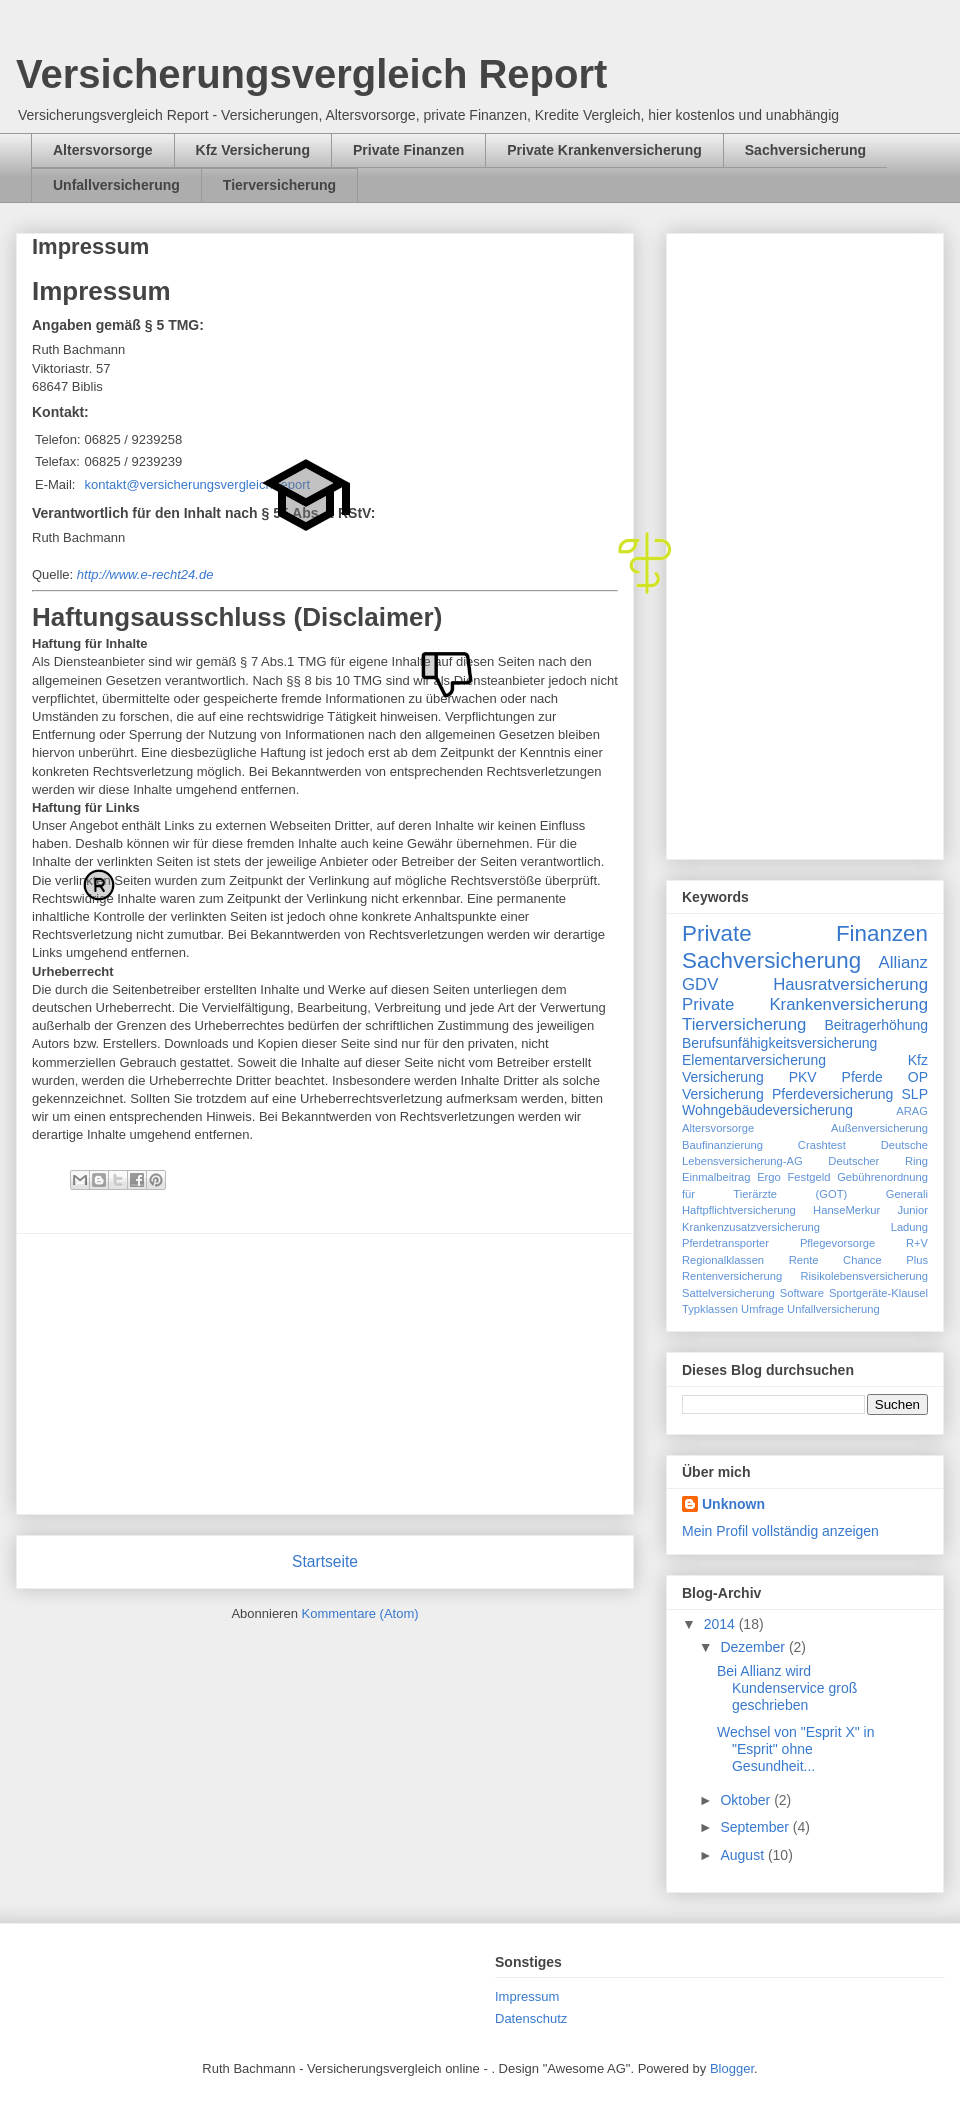 Image resolution: width=960 pixels, height=2108 pixels. I want to click on dislike or downvote content, so click(447, 672).